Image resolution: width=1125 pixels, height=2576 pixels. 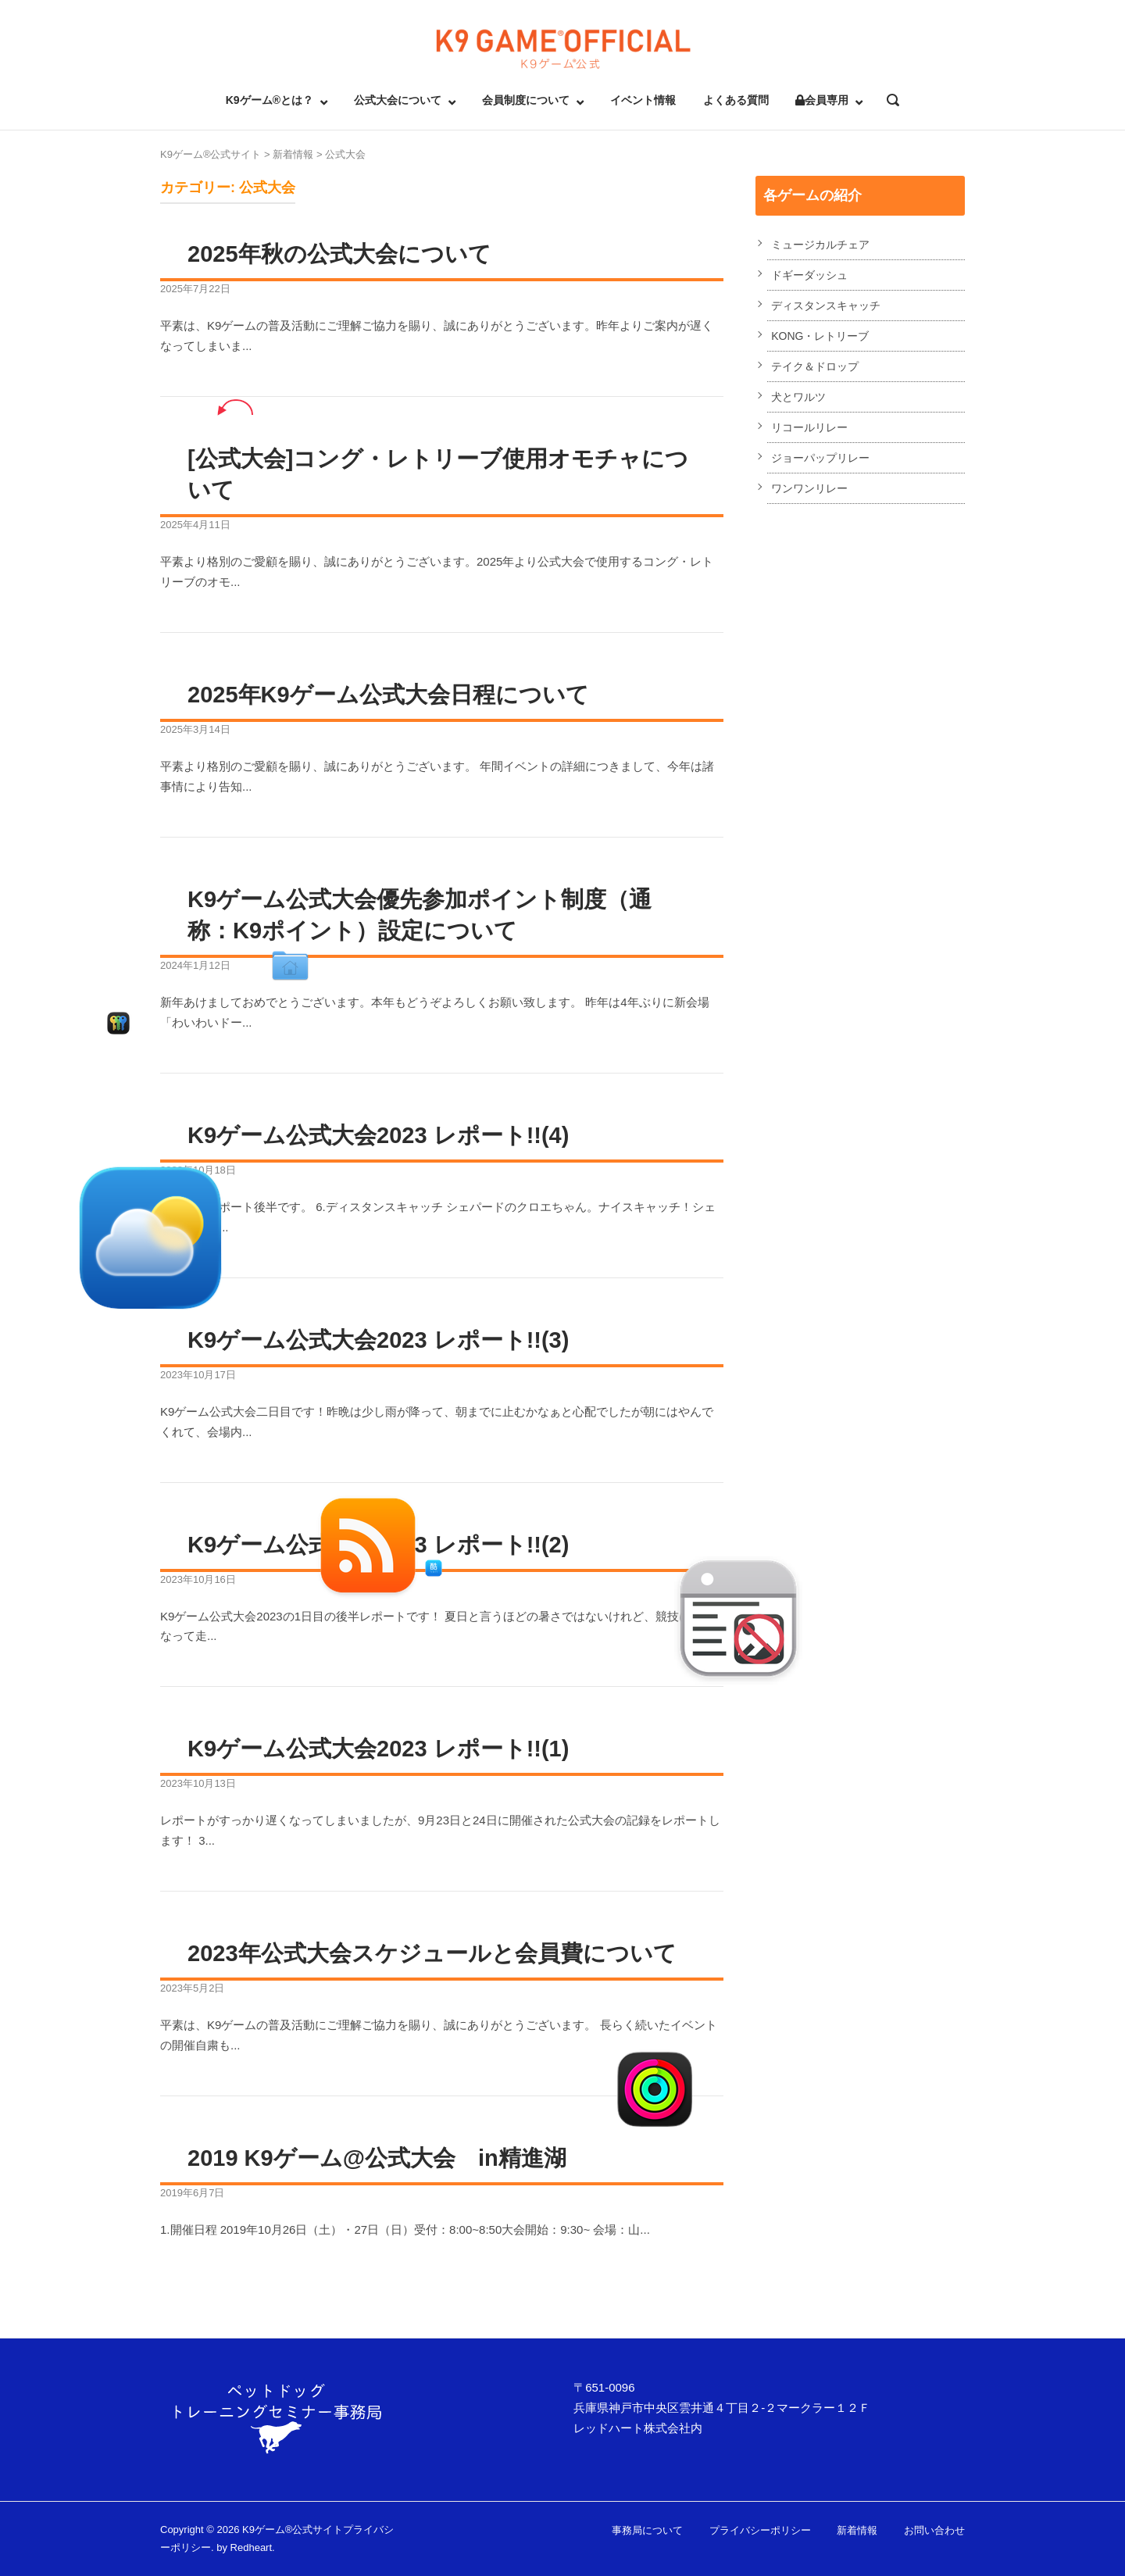 What do you see at coordinates (434, 1568) in the screenshot?
I see `open IBus Chewing input method settings` at bounding box center [434, 1568].